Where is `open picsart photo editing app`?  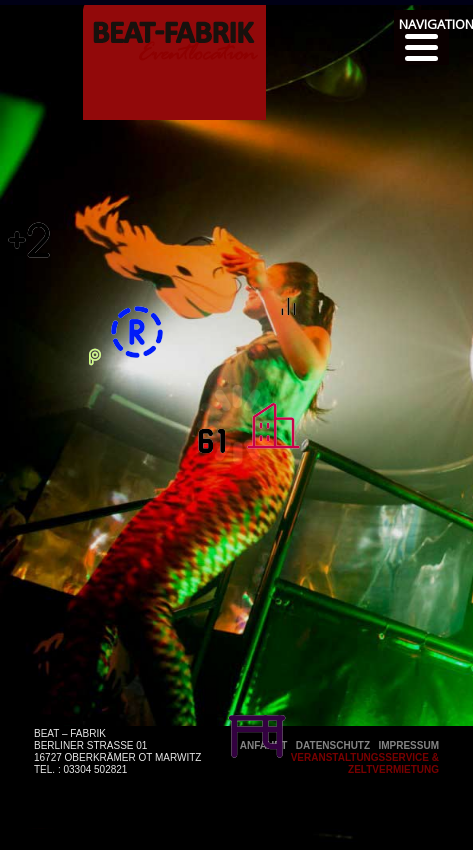 open picsart photo editing app is located at coordinates (95, 357).